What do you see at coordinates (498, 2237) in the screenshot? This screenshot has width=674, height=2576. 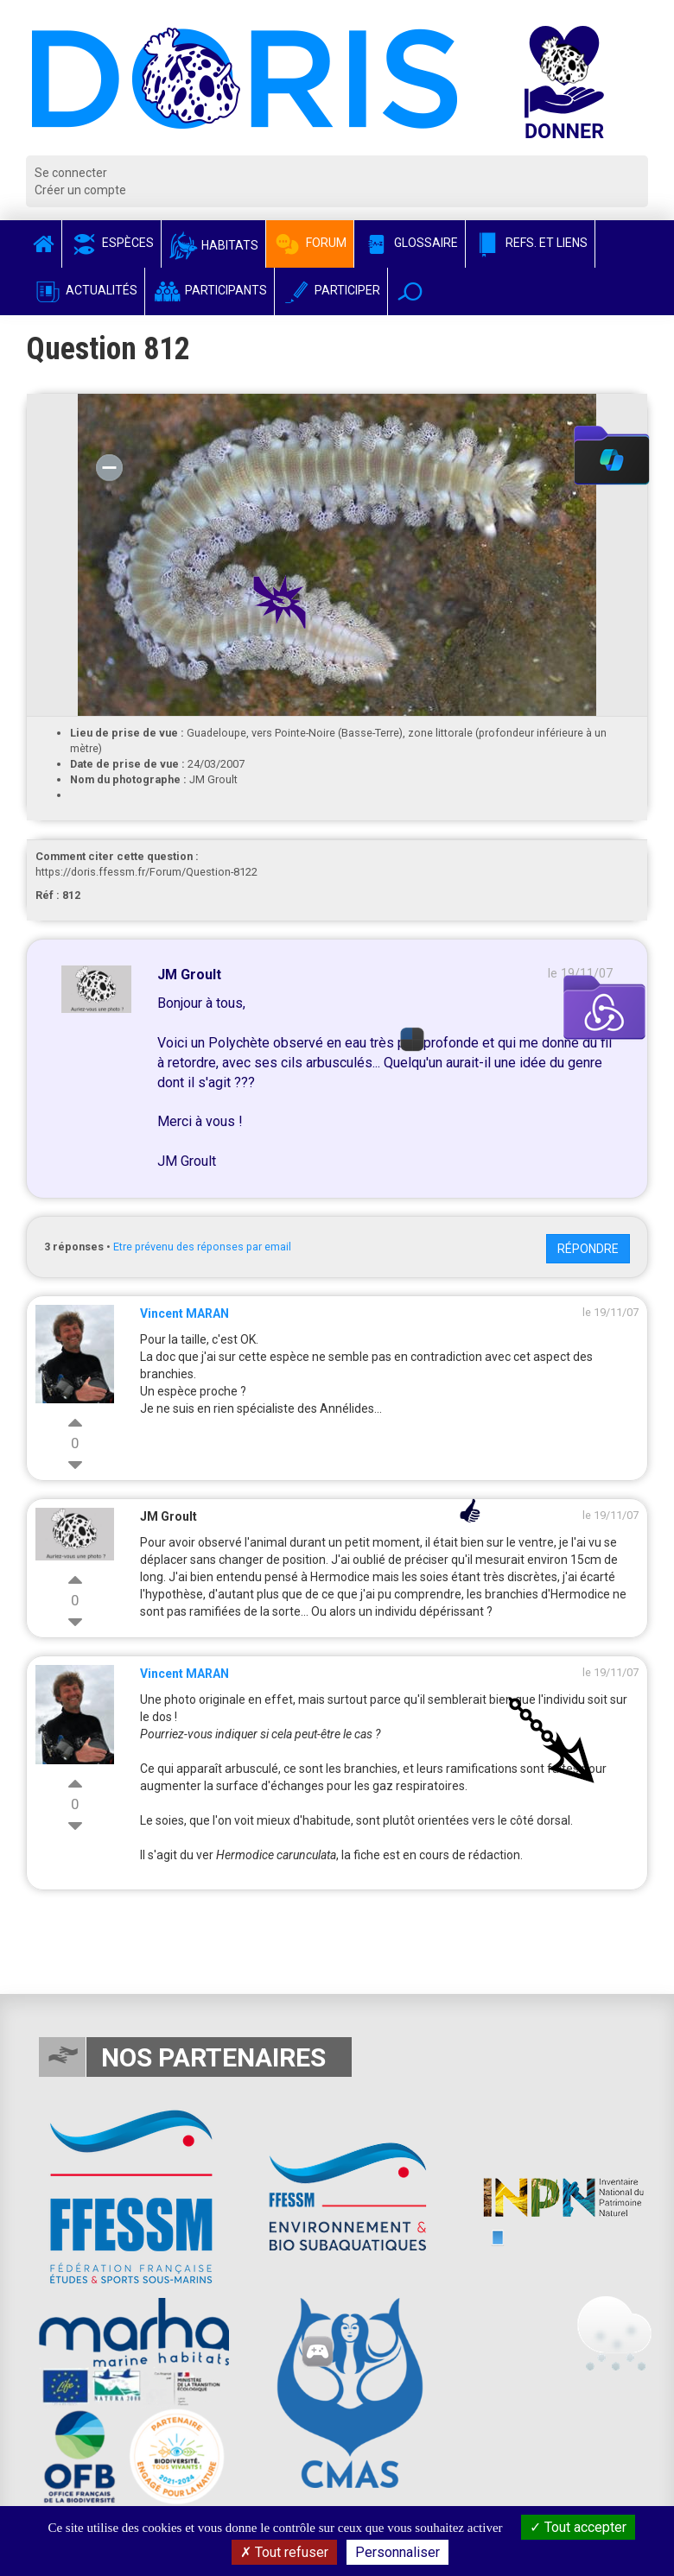 I see `manage connected iPad device` at bounding box center [498, 2237].